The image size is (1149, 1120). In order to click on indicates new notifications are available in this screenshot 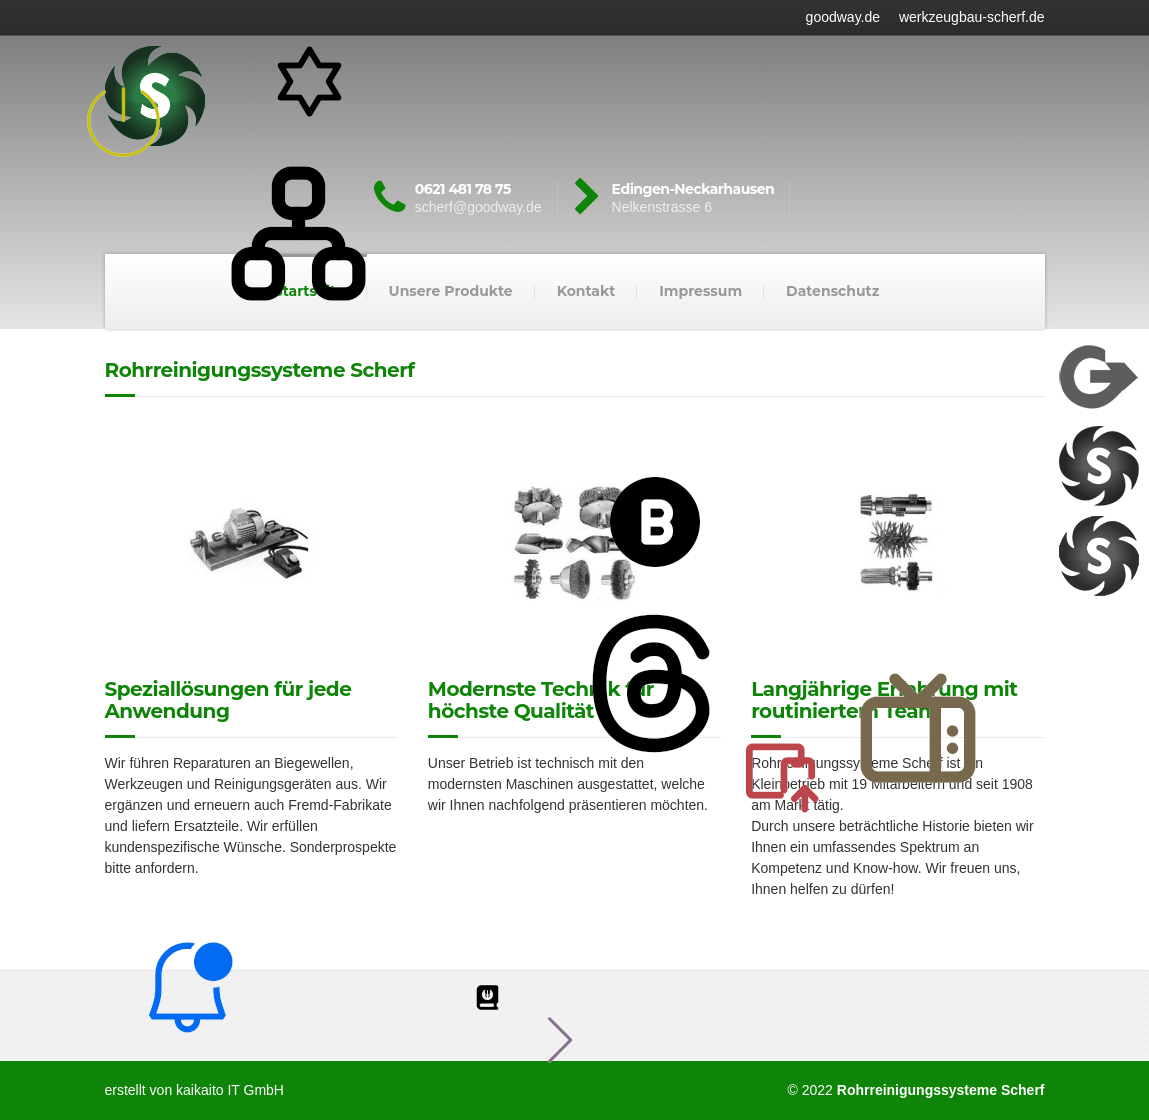, I will do `click(187, 987)`.